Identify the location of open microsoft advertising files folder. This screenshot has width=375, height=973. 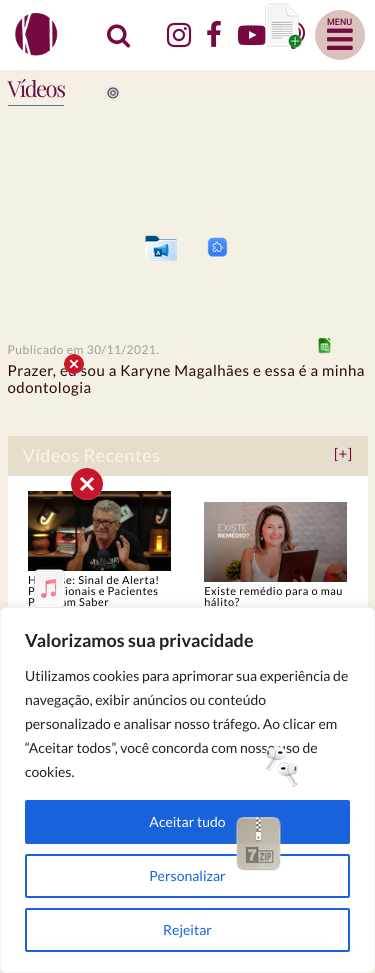
(161, 249).